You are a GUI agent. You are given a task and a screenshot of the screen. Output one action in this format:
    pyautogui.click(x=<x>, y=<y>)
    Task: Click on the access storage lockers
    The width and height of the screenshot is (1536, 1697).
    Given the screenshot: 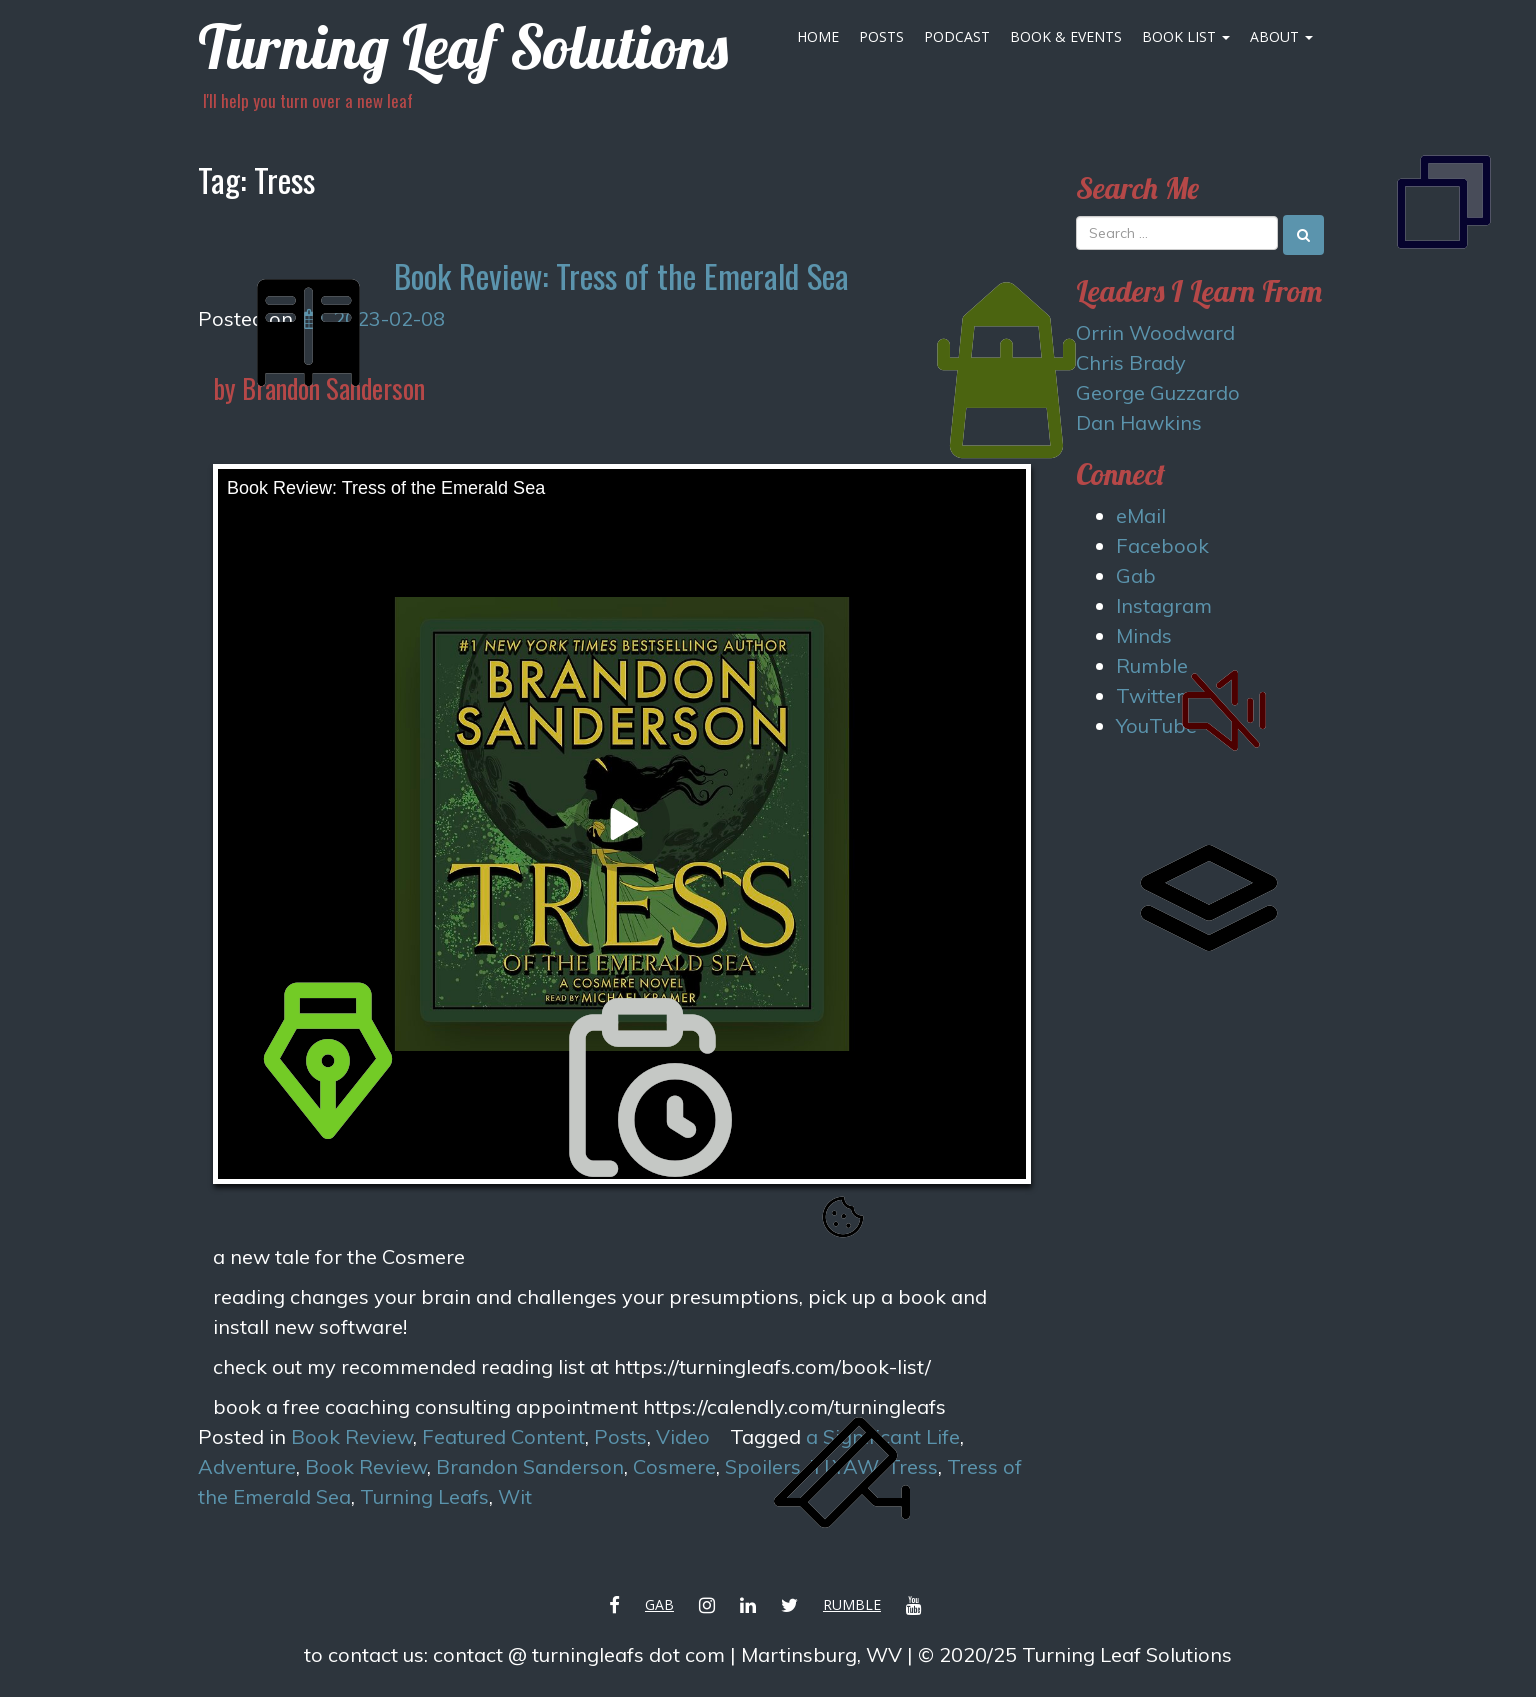 What is the action you would take?
    pyautogui.click(x=308, y=330)
    